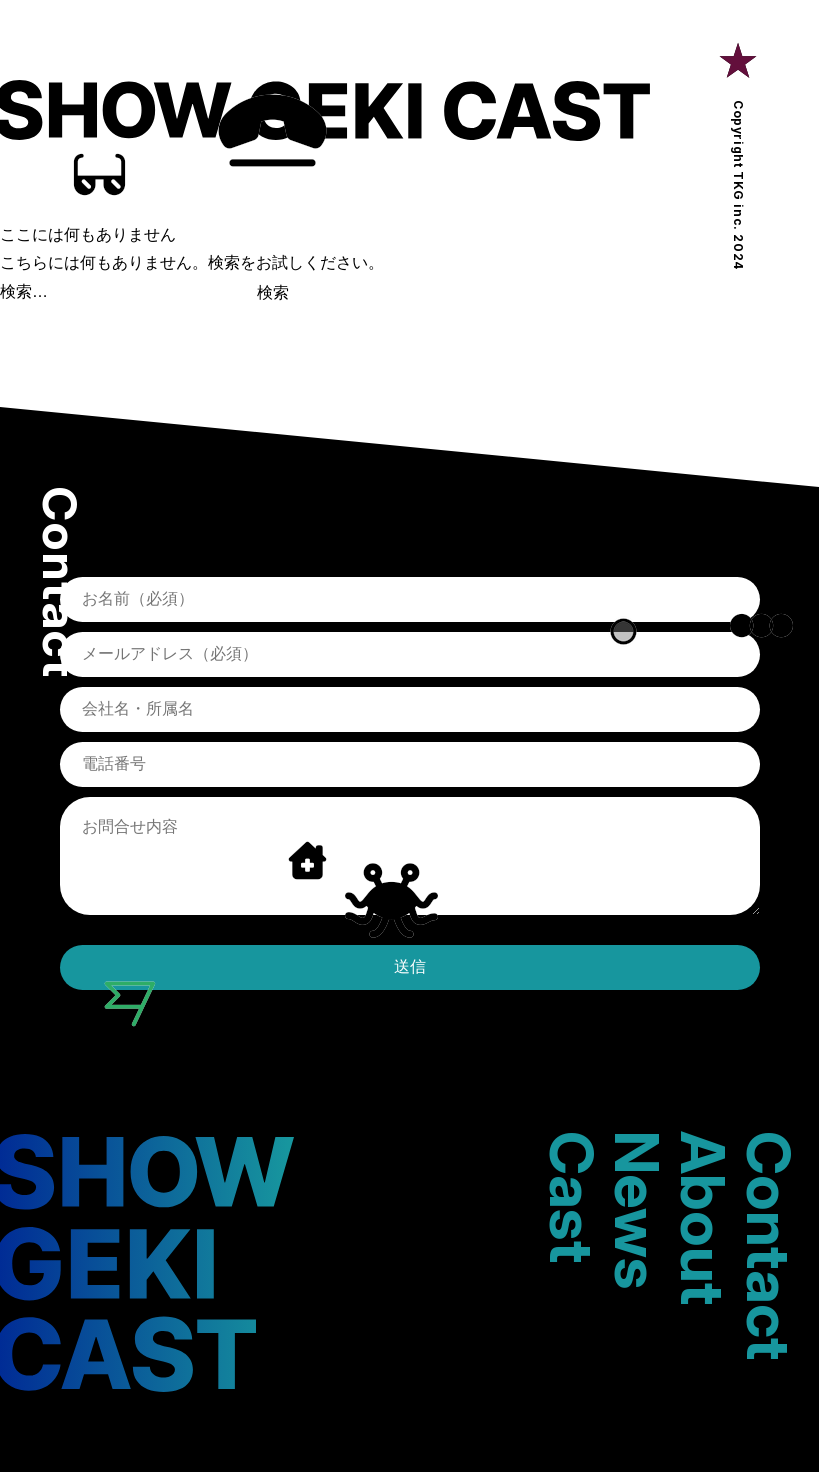 The width and height of the screenshot is (819, 1472). Describe the element at coordinates (761, 626) in the screenshot. I see `open letterboxd app` at that location.